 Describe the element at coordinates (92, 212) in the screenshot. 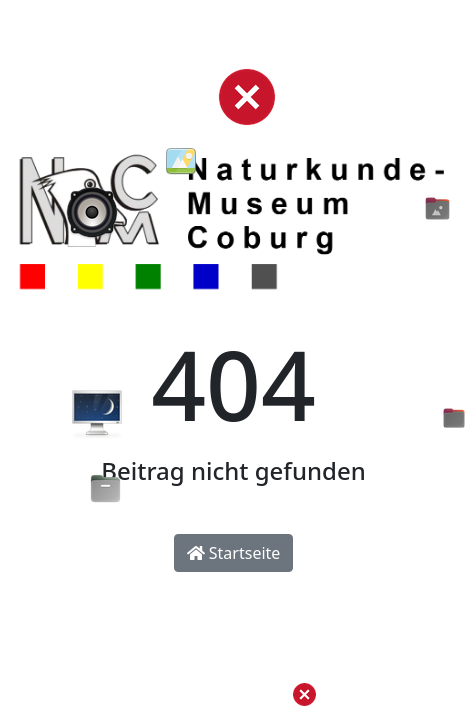

I see `adjust speaker or audio output settings` at that location.